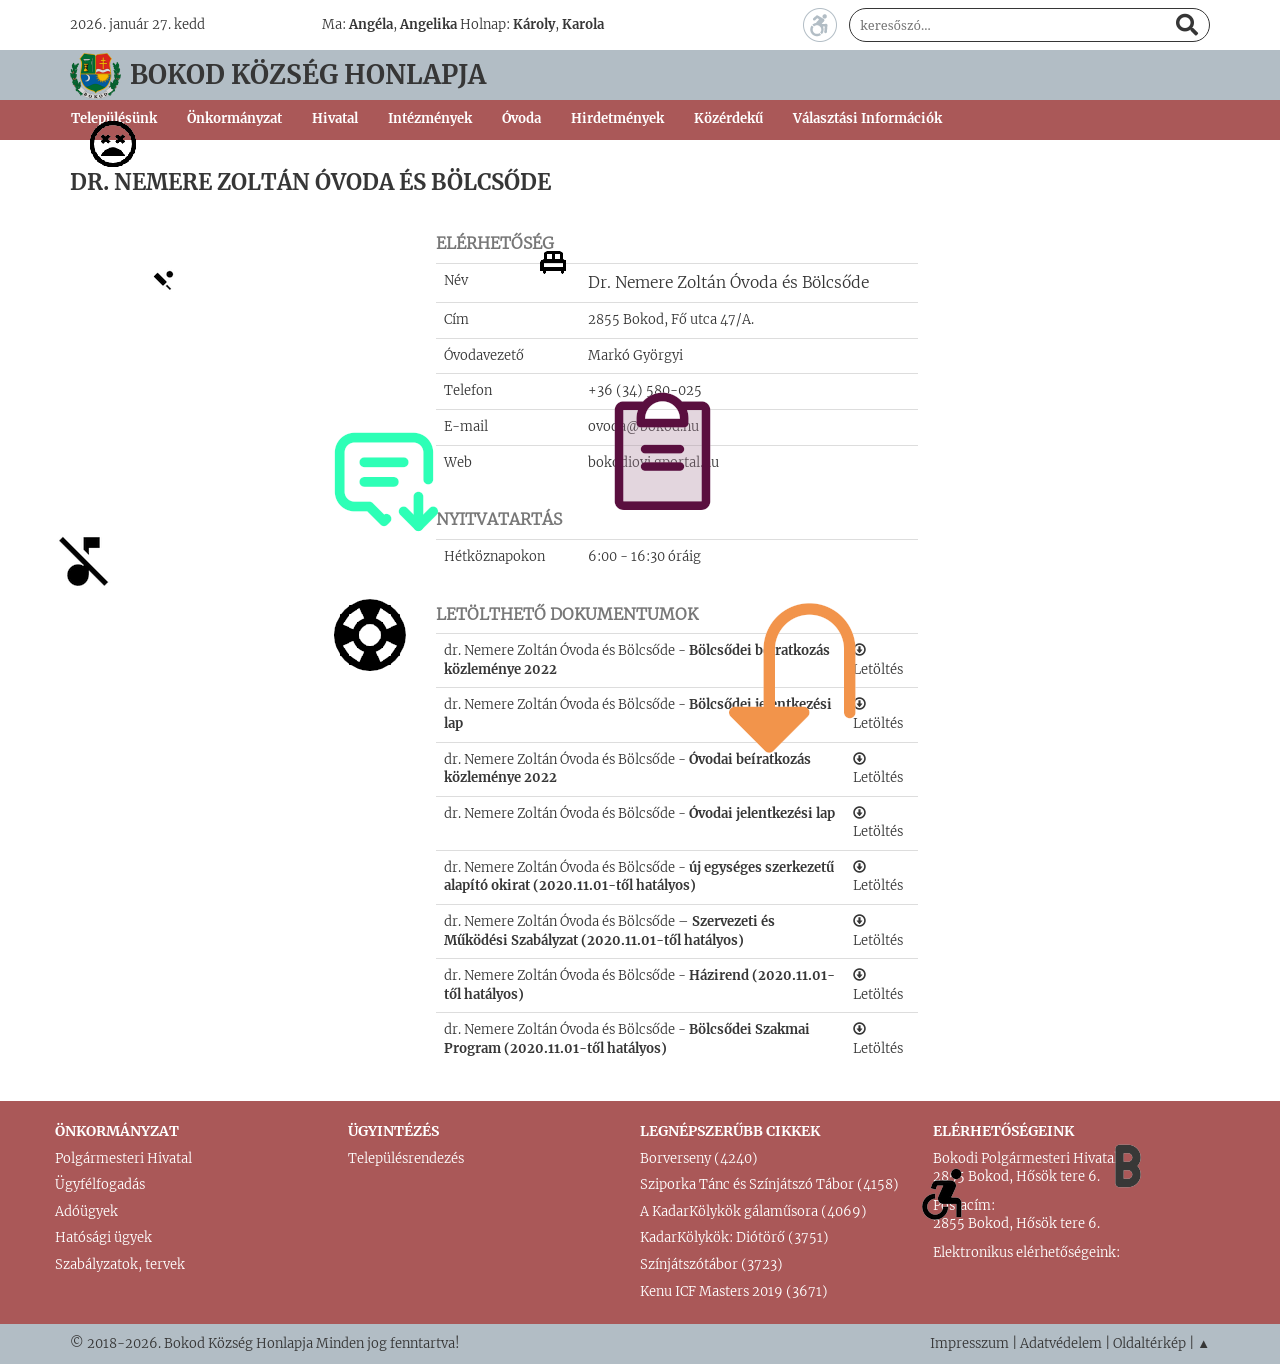  Describe the element at coordinates (370, 635) in the screenshot. I see `access help and support options` at that location.